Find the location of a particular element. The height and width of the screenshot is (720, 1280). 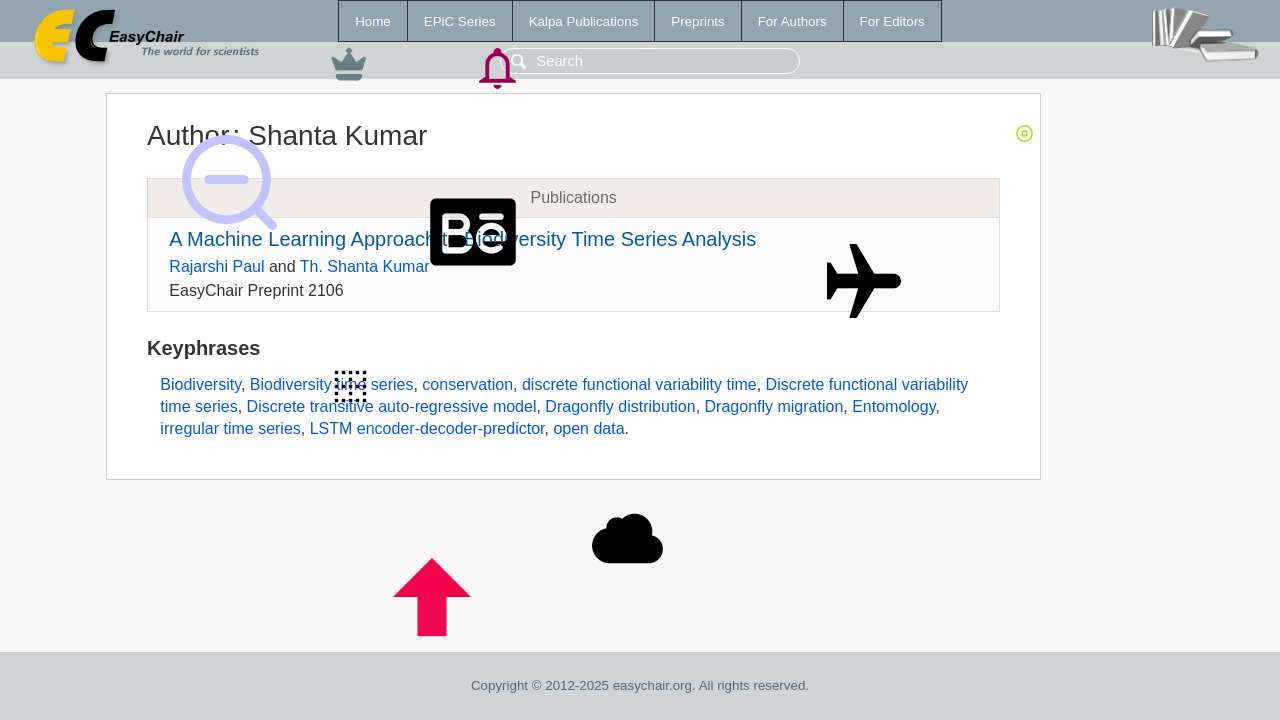

remove all borders from selected cells or elements is located at coordinates (350, 386).